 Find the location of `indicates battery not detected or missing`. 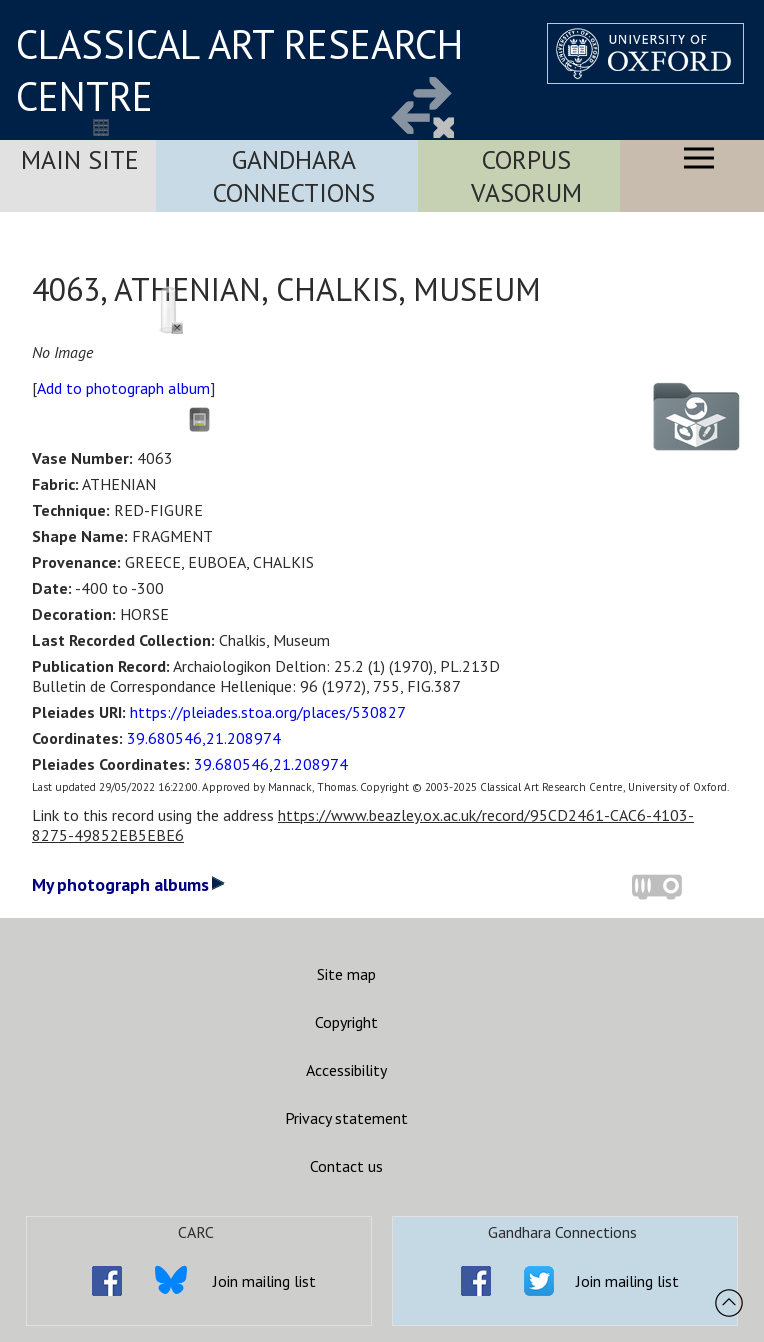

indicates battery not detected or missing is located at coordinates (168, 310).